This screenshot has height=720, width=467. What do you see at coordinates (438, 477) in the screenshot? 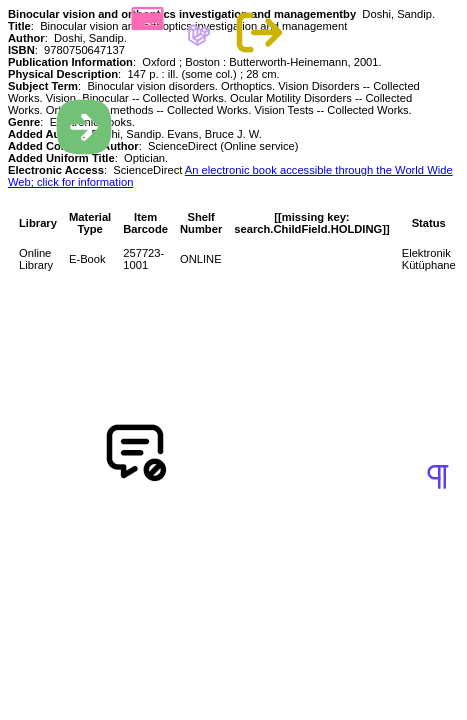
I see `toggle paragraph marks visibility` at bounding box center [438, 477].